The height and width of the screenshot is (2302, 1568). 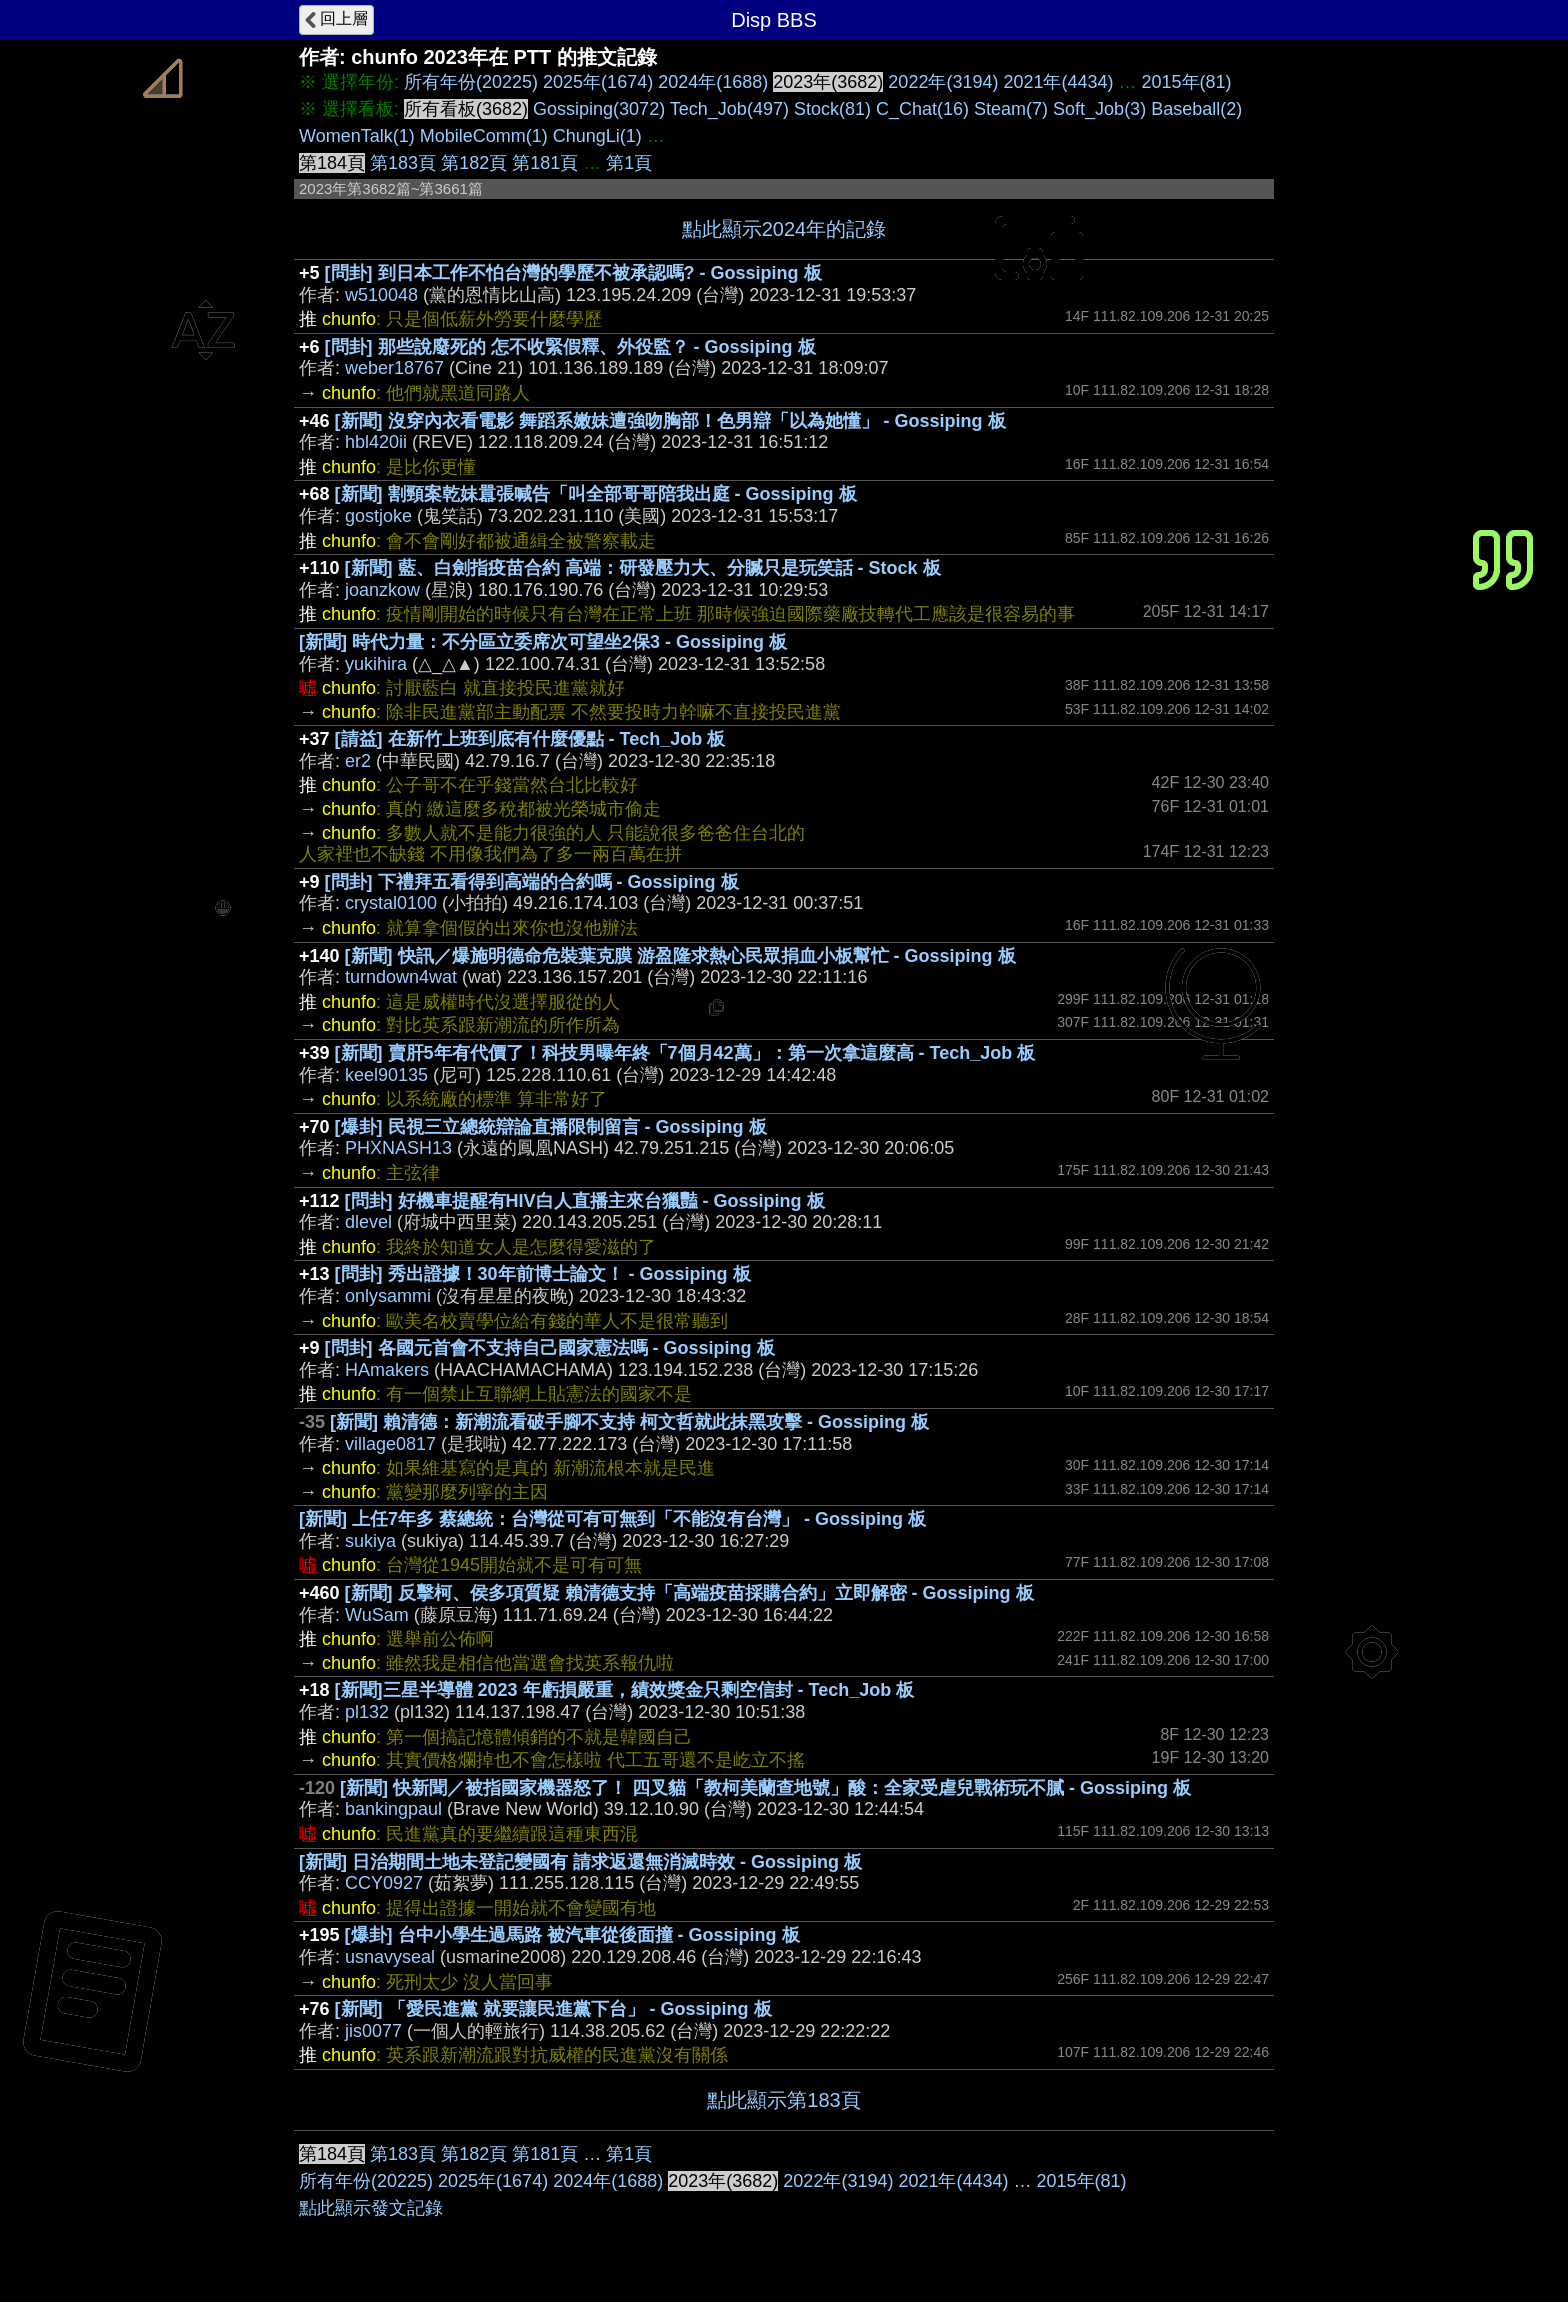 What do you see at coordinates (92, 1991) in the screenshot?
I see `view your resume or CV` at bounding box center [92, 1991].